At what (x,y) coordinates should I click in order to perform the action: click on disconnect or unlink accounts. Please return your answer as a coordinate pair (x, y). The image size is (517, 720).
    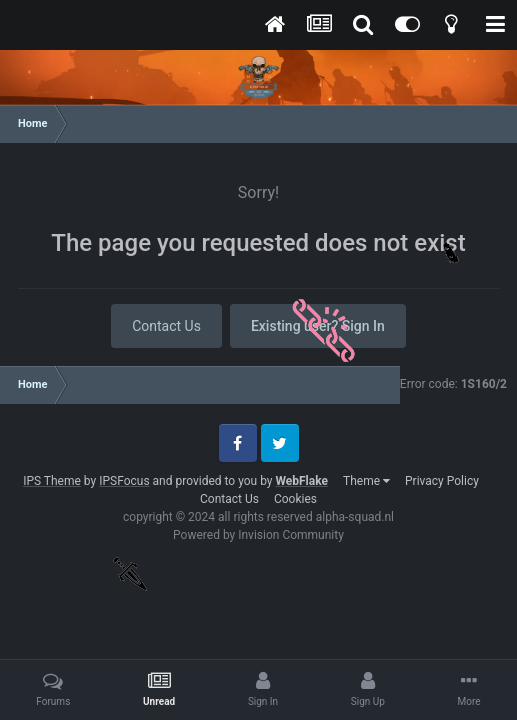
    Looking at the image, I should click on (323, 330).